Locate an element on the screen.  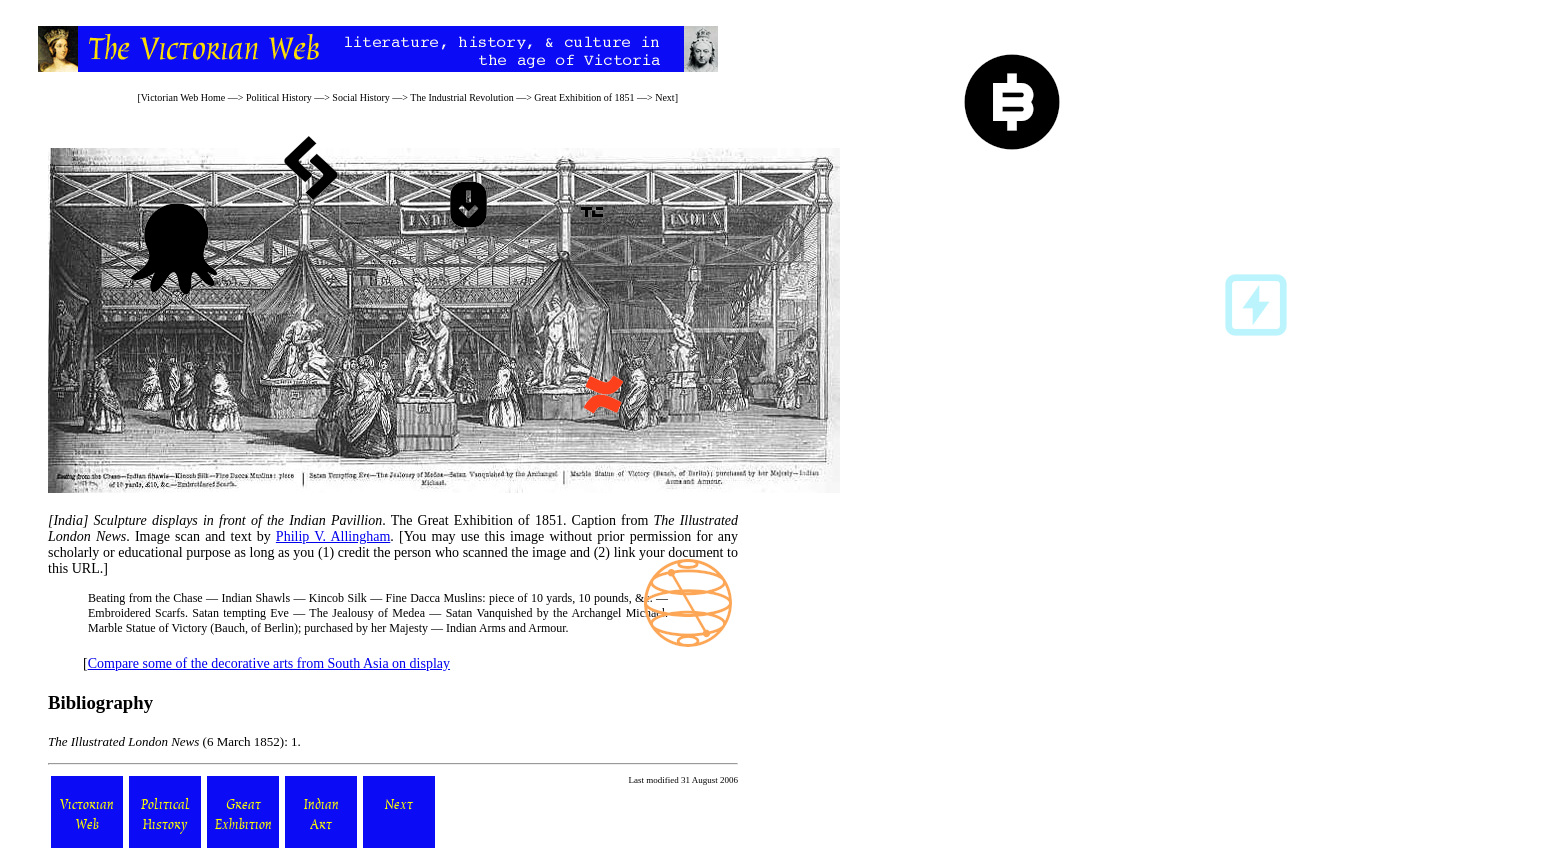
locate nearby AED (automated external defibrillator) is located at coordinates (1256, 305).